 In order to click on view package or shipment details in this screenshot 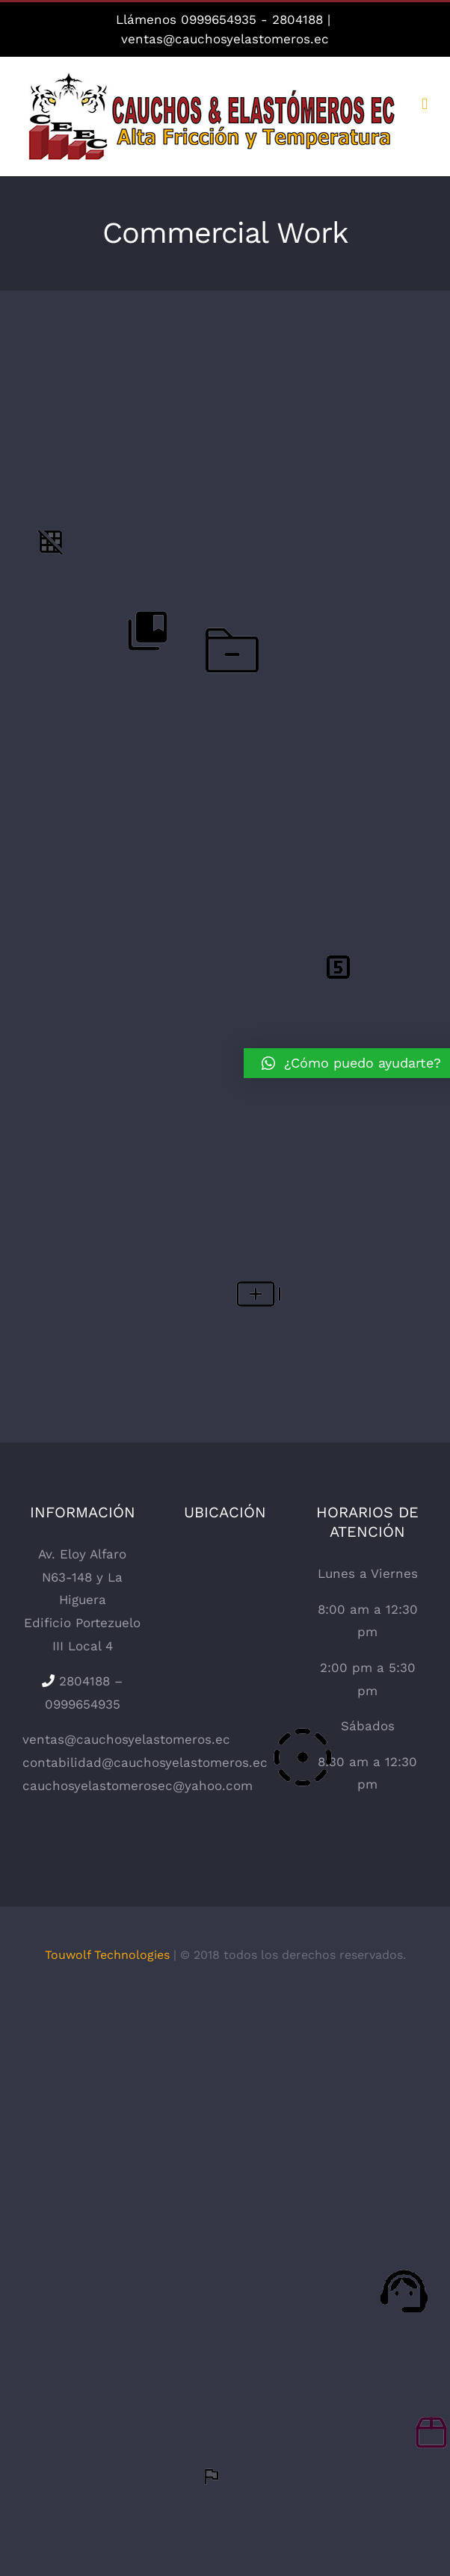, I will do `click(431, 2433)`.